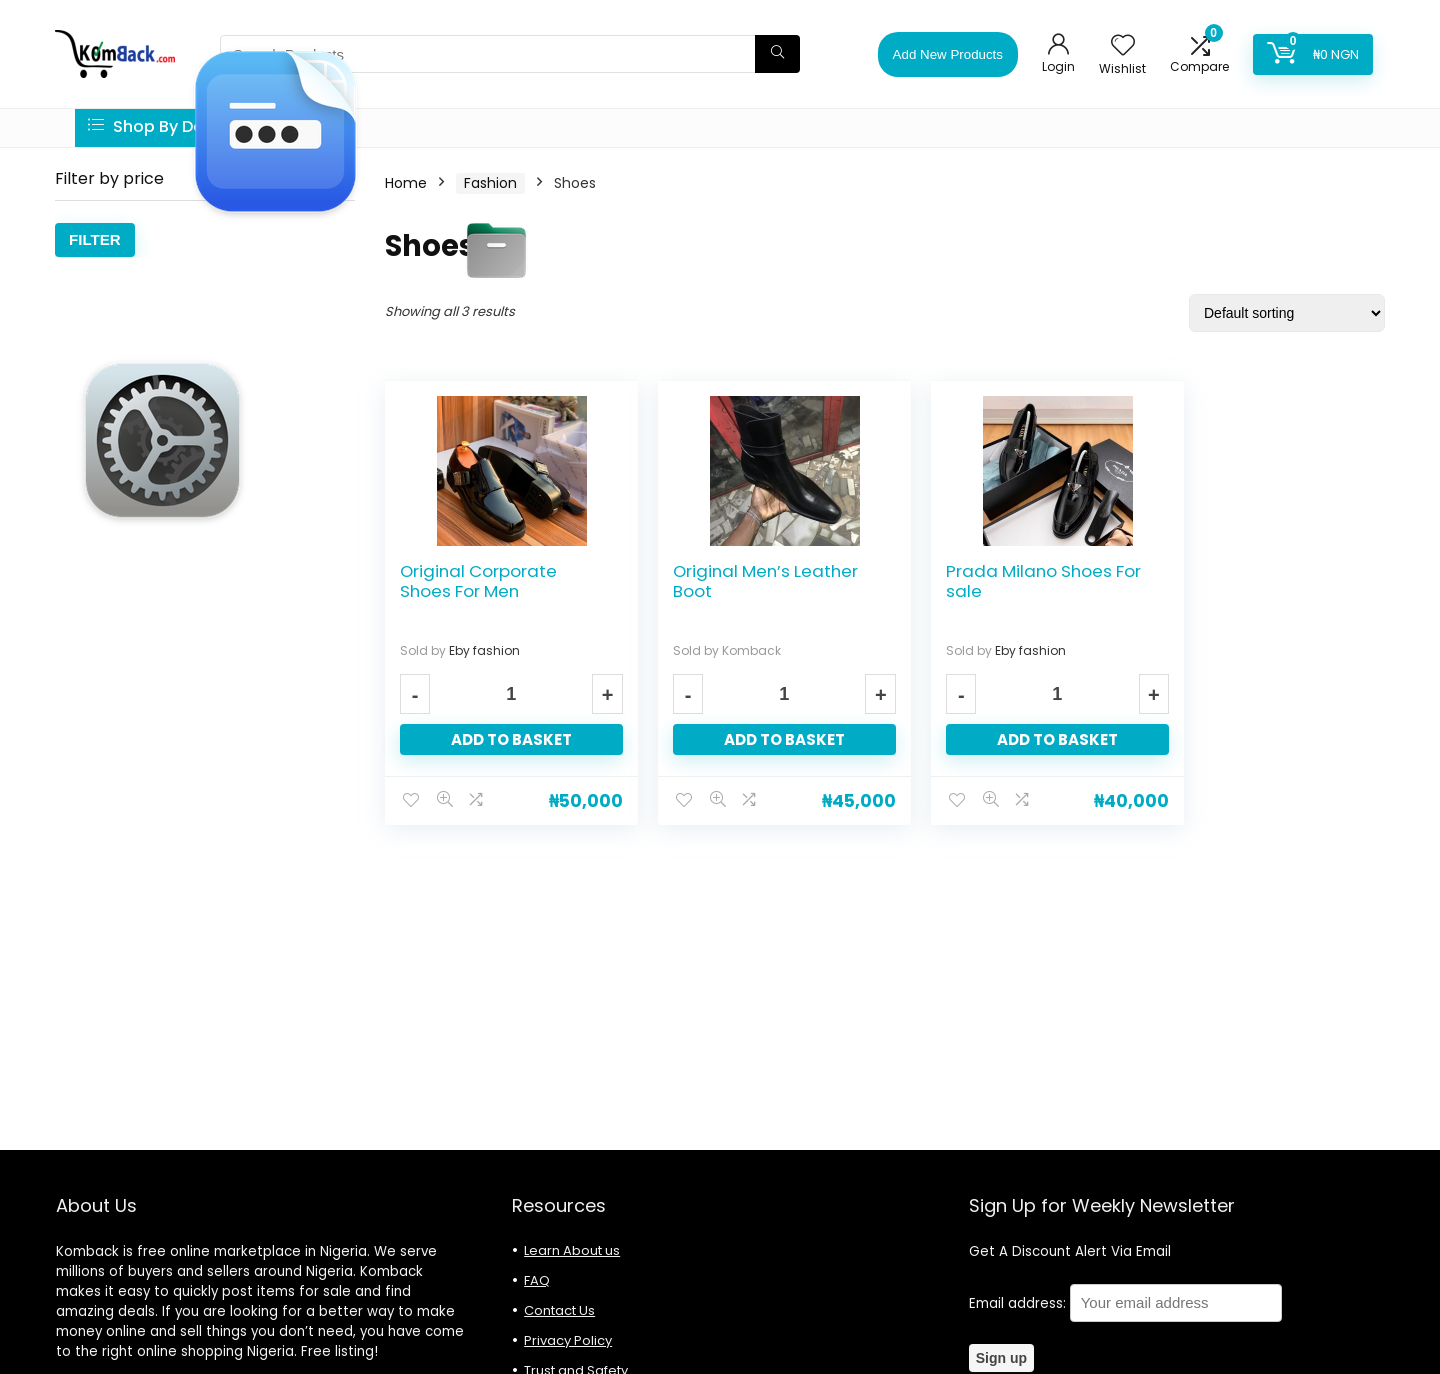 This screenshot has width=1440, height=1374. I want to click on open the file manager application, so click(496, 250).